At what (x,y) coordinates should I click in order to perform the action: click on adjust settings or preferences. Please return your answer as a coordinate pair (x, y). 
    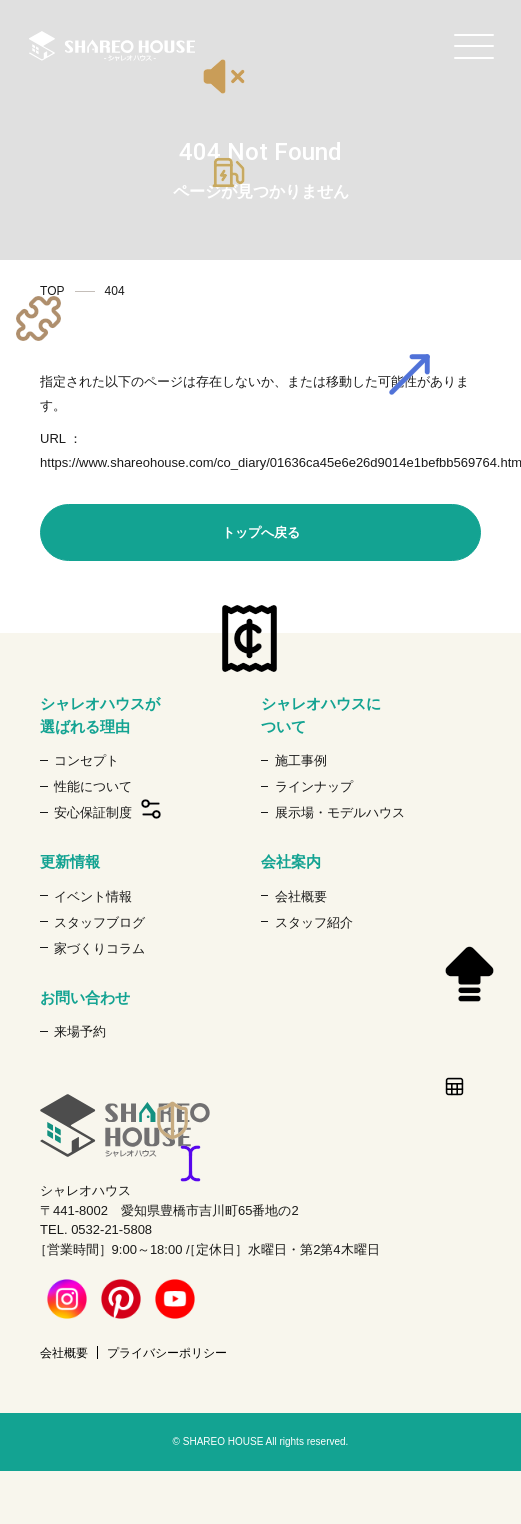
    Looking at the image, I should click on (151, 809).